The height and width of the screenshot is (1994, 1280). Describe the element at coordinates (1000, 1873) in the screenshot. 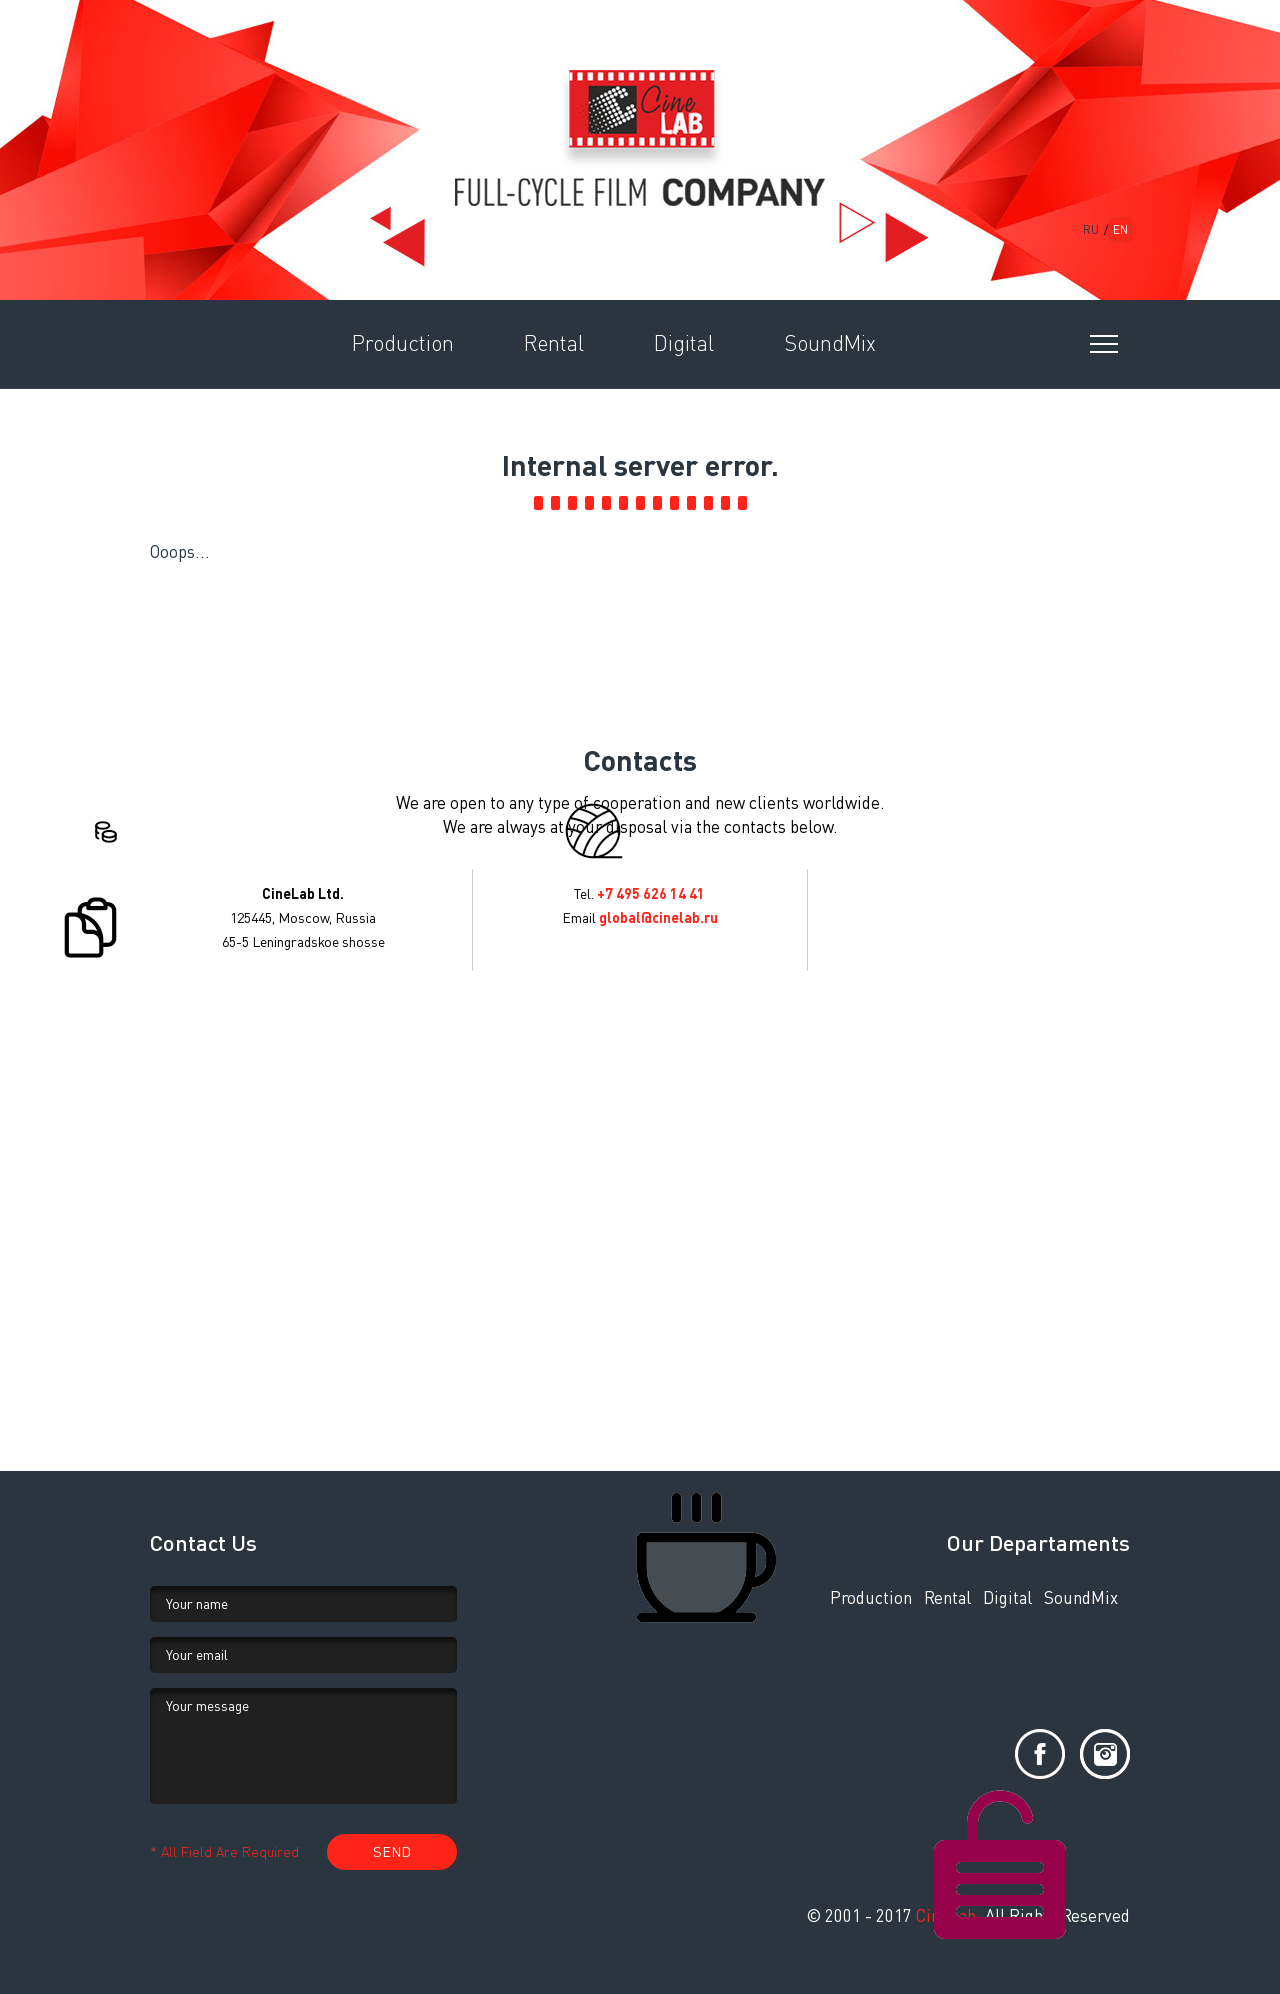

I see `unlocked or unsecured state` at that location.